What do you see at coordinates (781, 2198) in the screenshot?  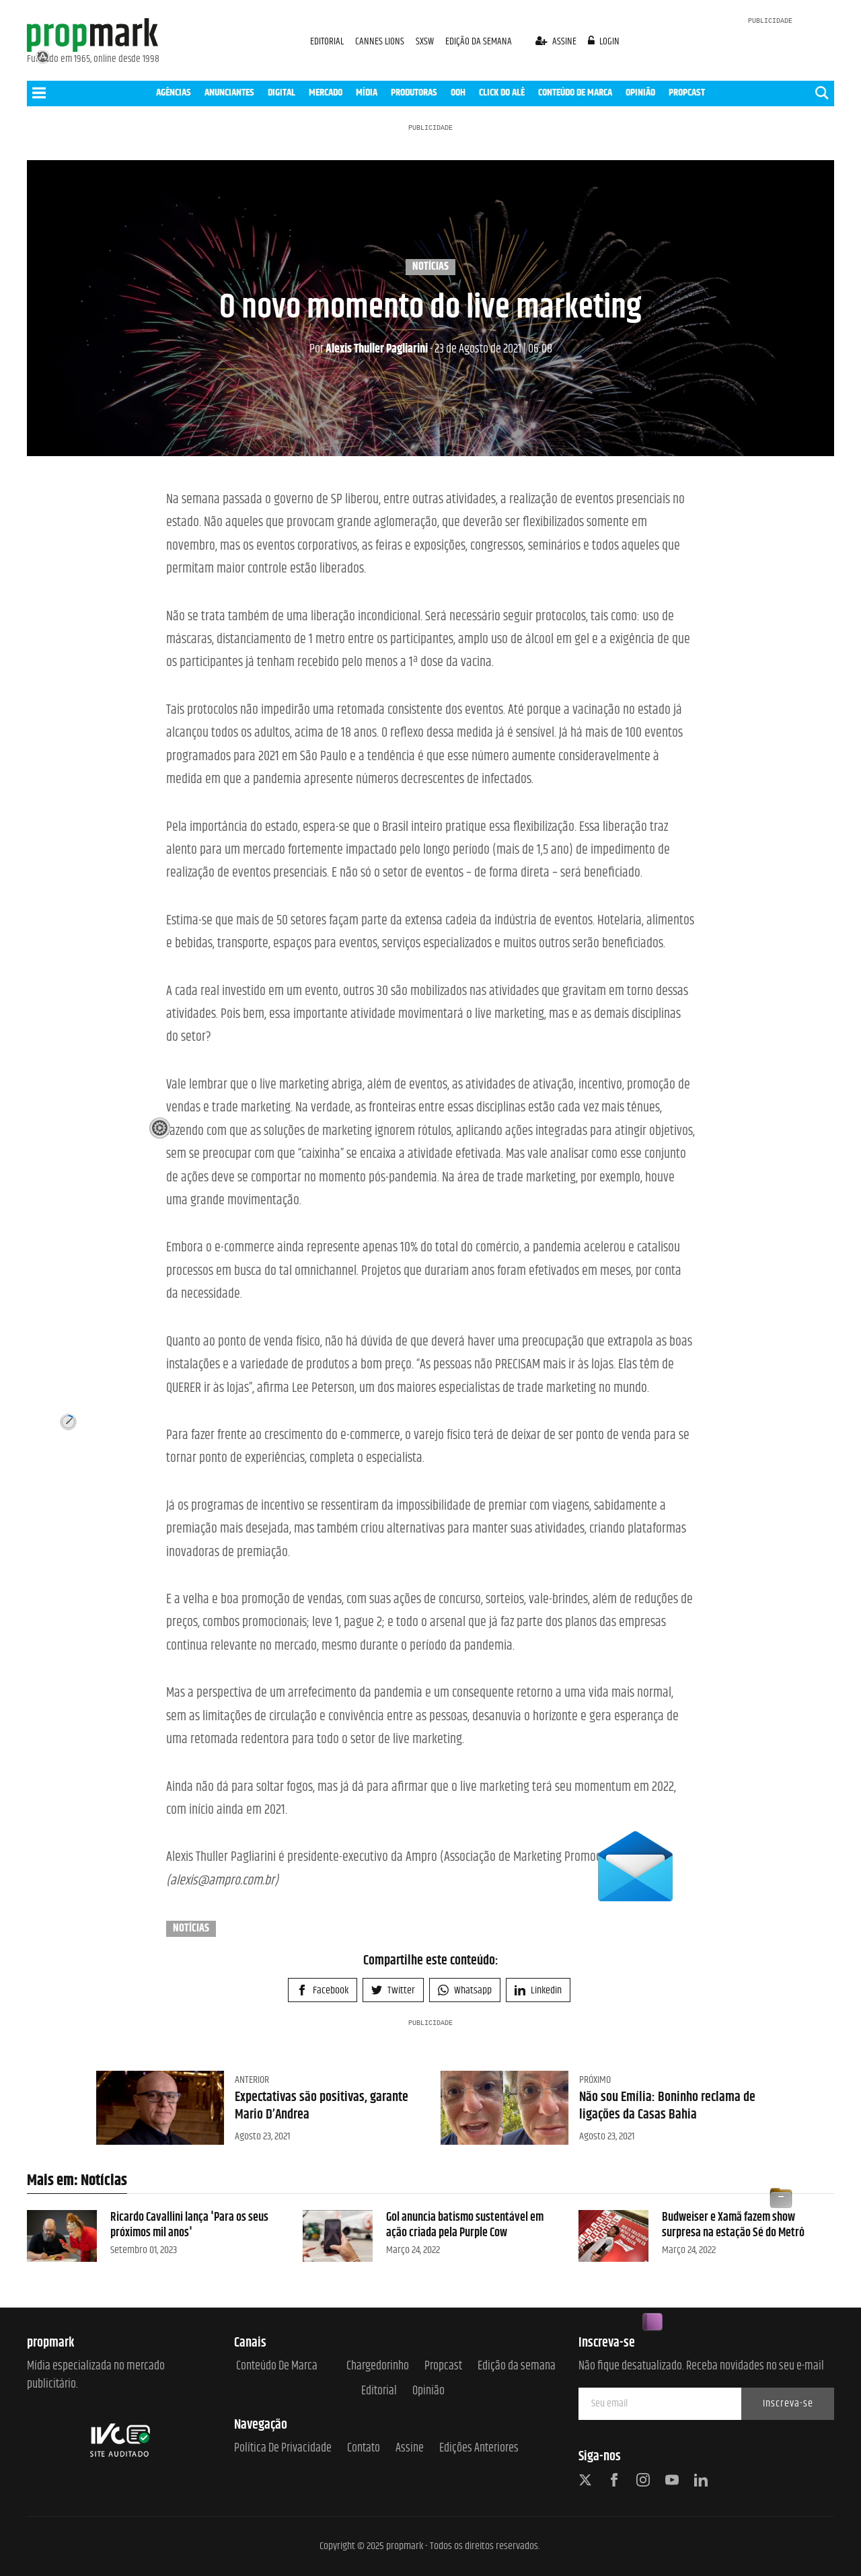 I see `open the file manager` at bounding box center [781, 2198].